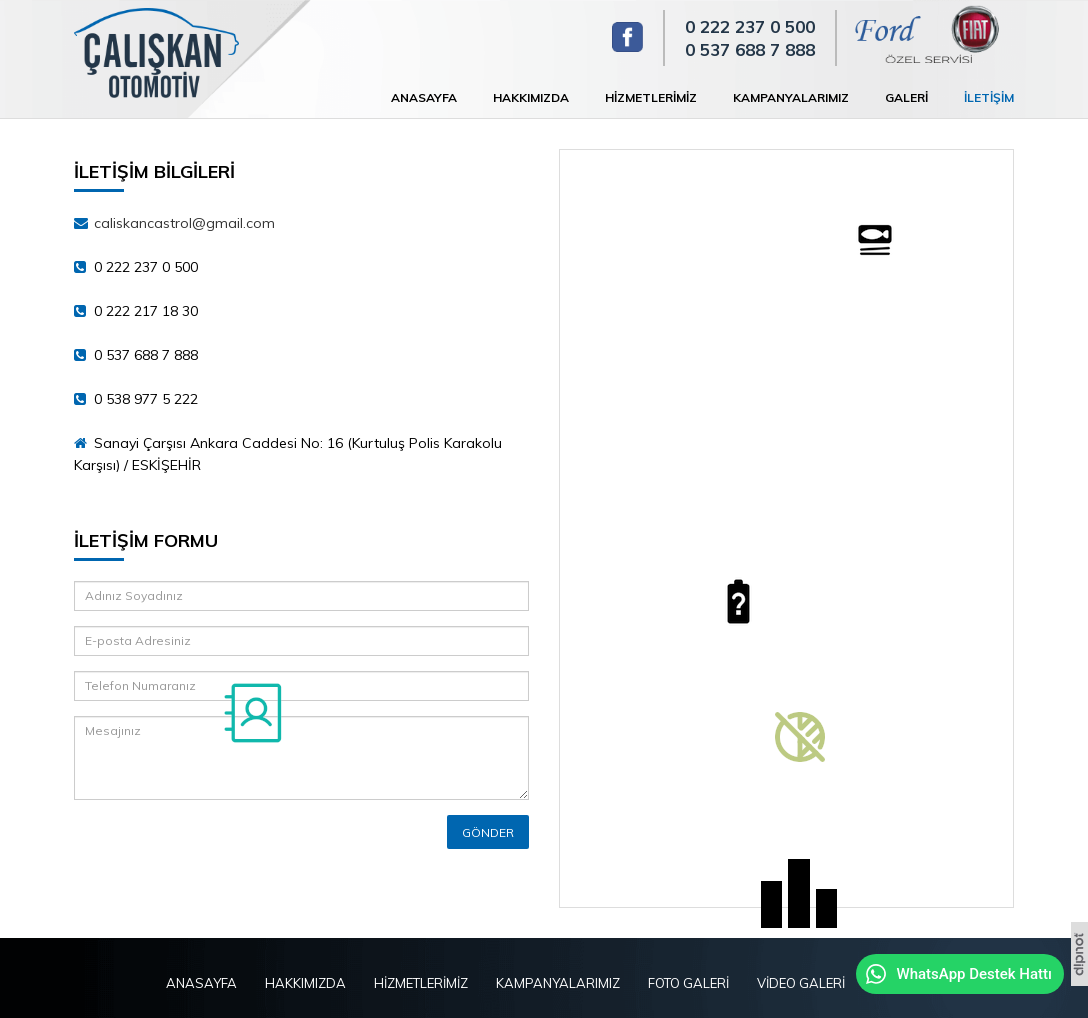 The width and height of the screenshot is (1088, 1018). Describe the element at coordinates (799, 893) in the screenshot. I see `view leaderboard rankings` at that location.